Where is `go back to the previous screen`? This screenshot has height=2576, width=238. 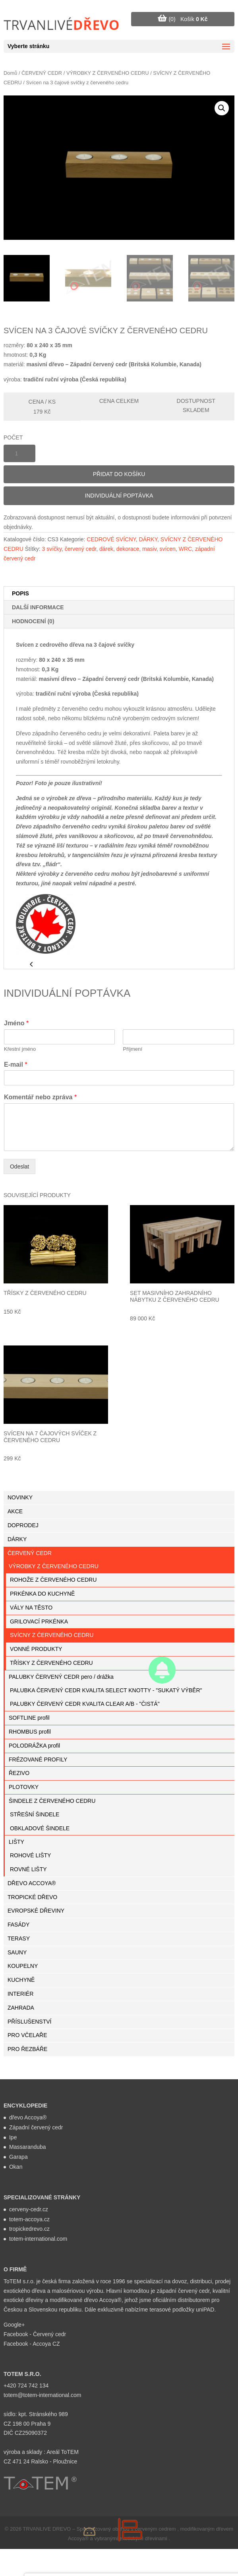
go back to the previous screen is located at coordinates (31, 964).